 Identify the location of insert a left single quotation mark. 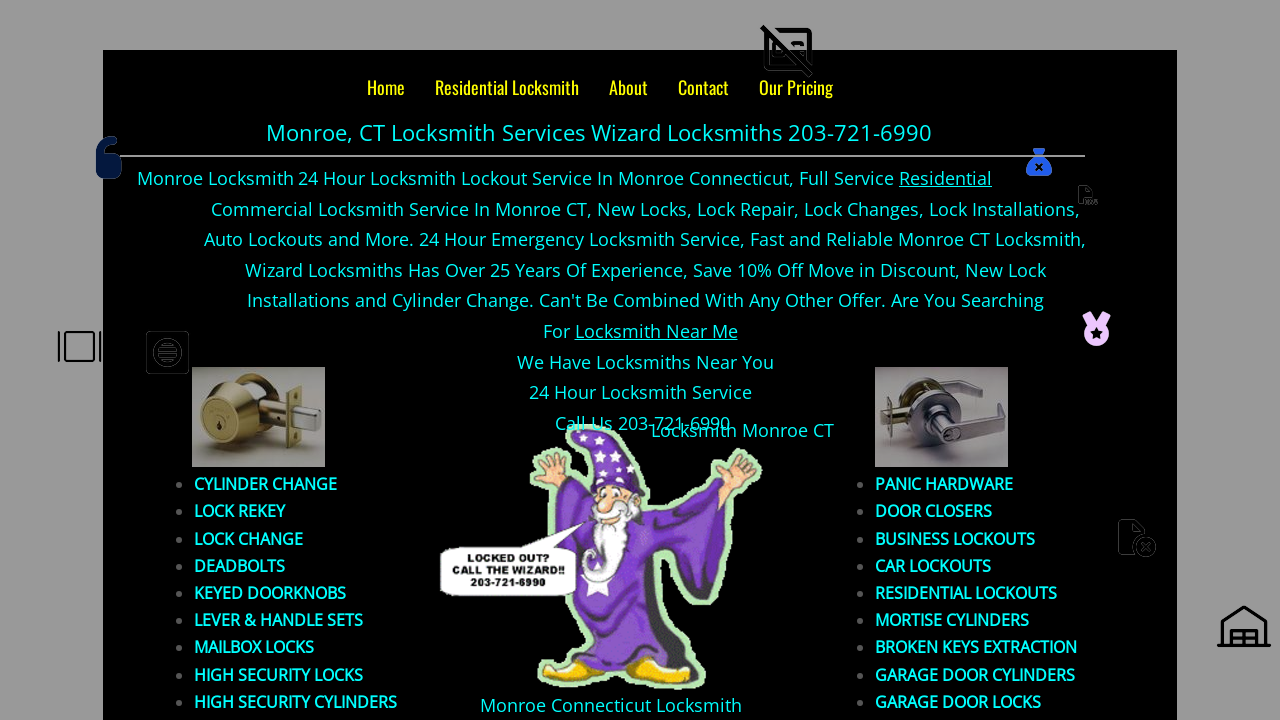
(108, 157).